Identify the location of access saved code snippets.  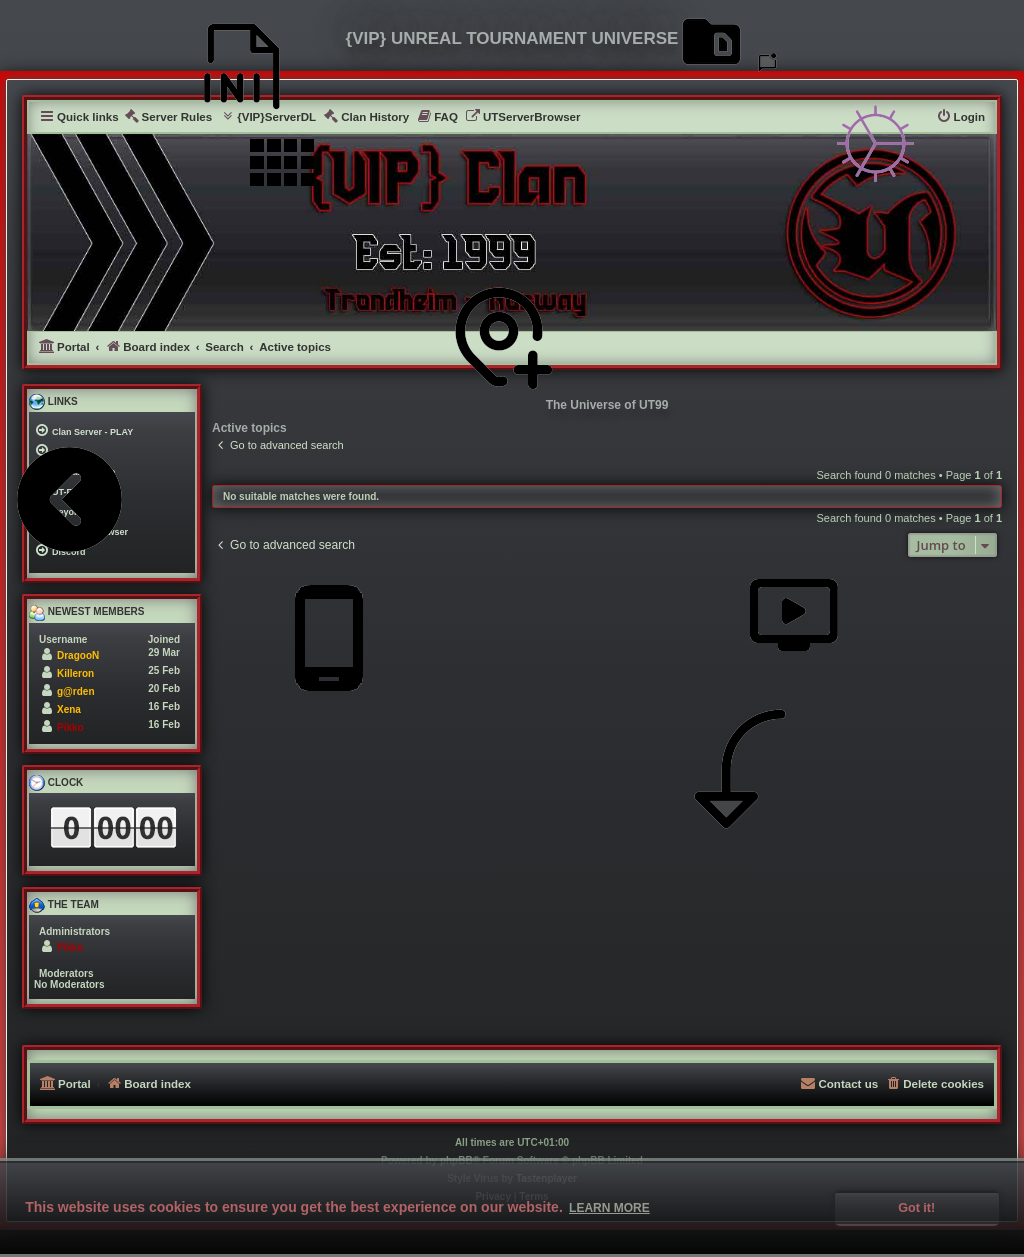
(711, 41).